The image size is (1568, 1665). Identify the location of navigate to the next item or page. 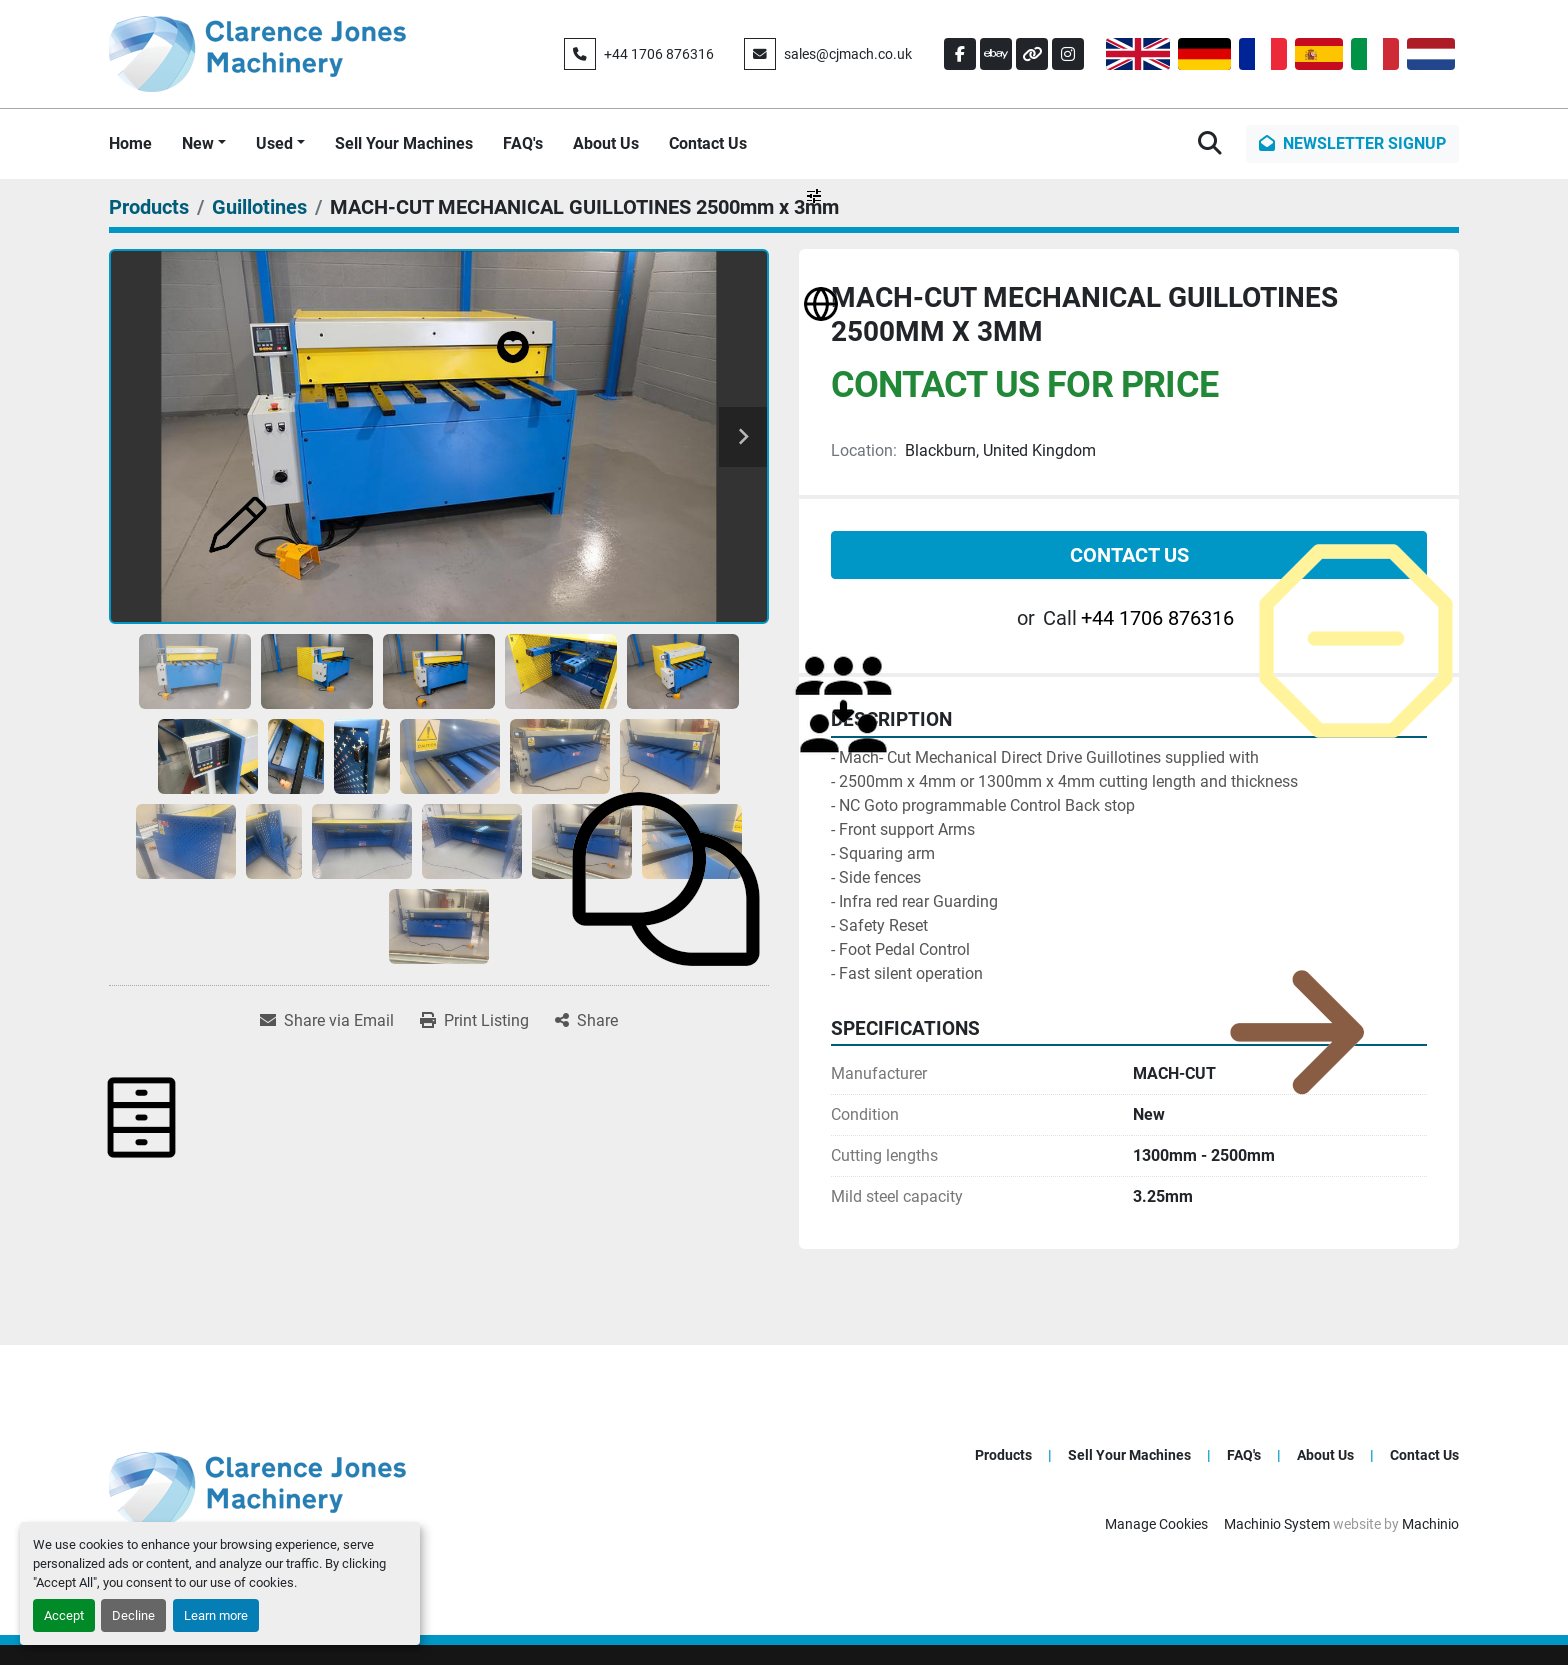
(1292, 1035).